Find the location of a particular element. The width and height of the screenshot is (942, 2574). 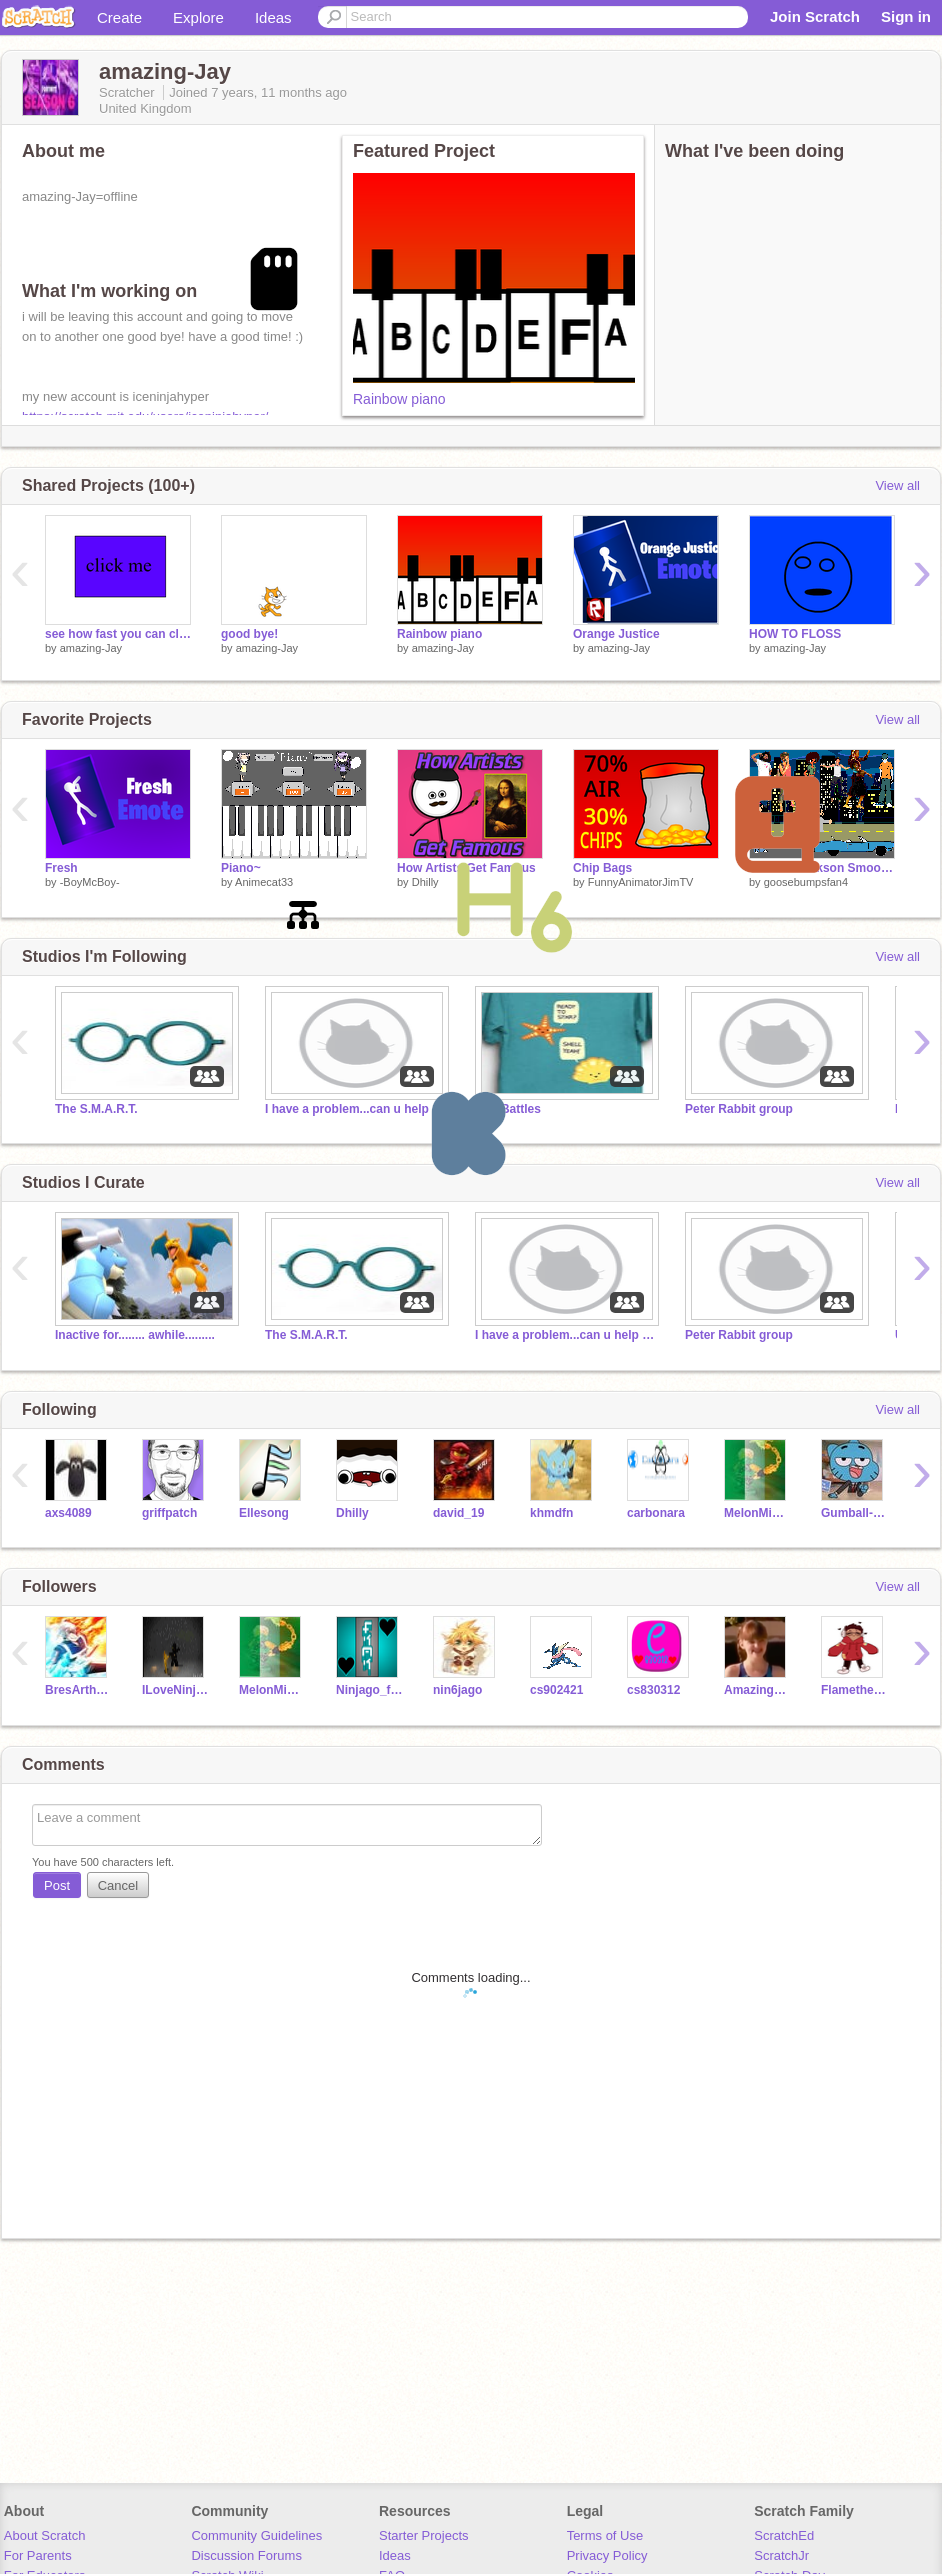

access external storage is located at coordinates (274, 279).